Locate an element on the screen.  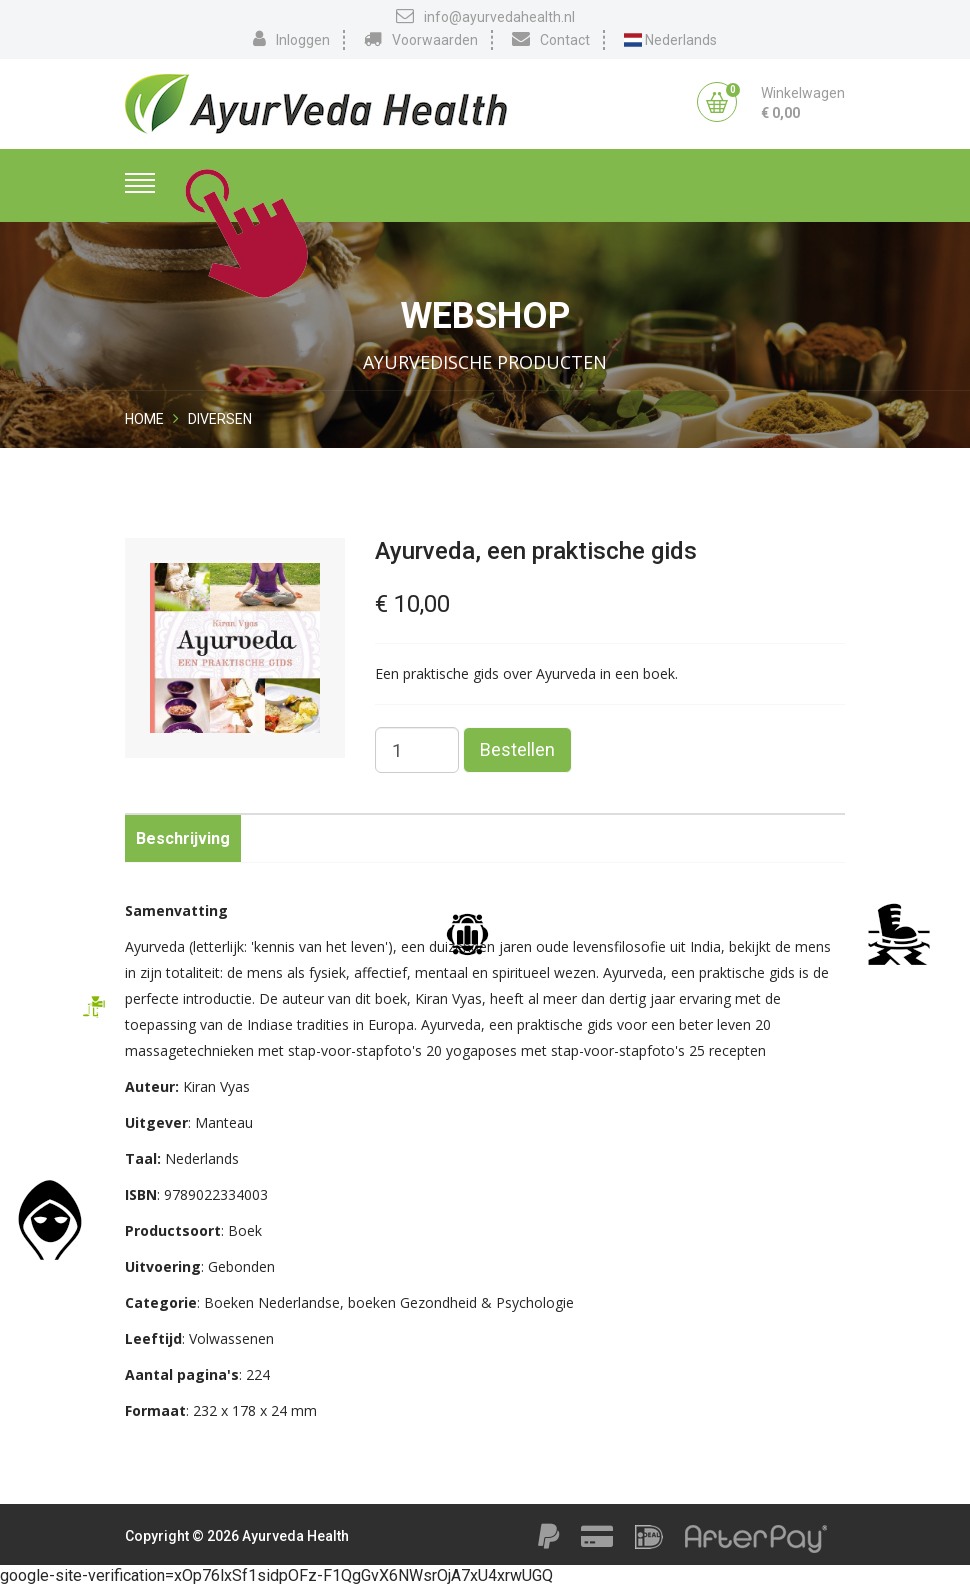
view global analytics or statistics is located at coordinates (467, 934).